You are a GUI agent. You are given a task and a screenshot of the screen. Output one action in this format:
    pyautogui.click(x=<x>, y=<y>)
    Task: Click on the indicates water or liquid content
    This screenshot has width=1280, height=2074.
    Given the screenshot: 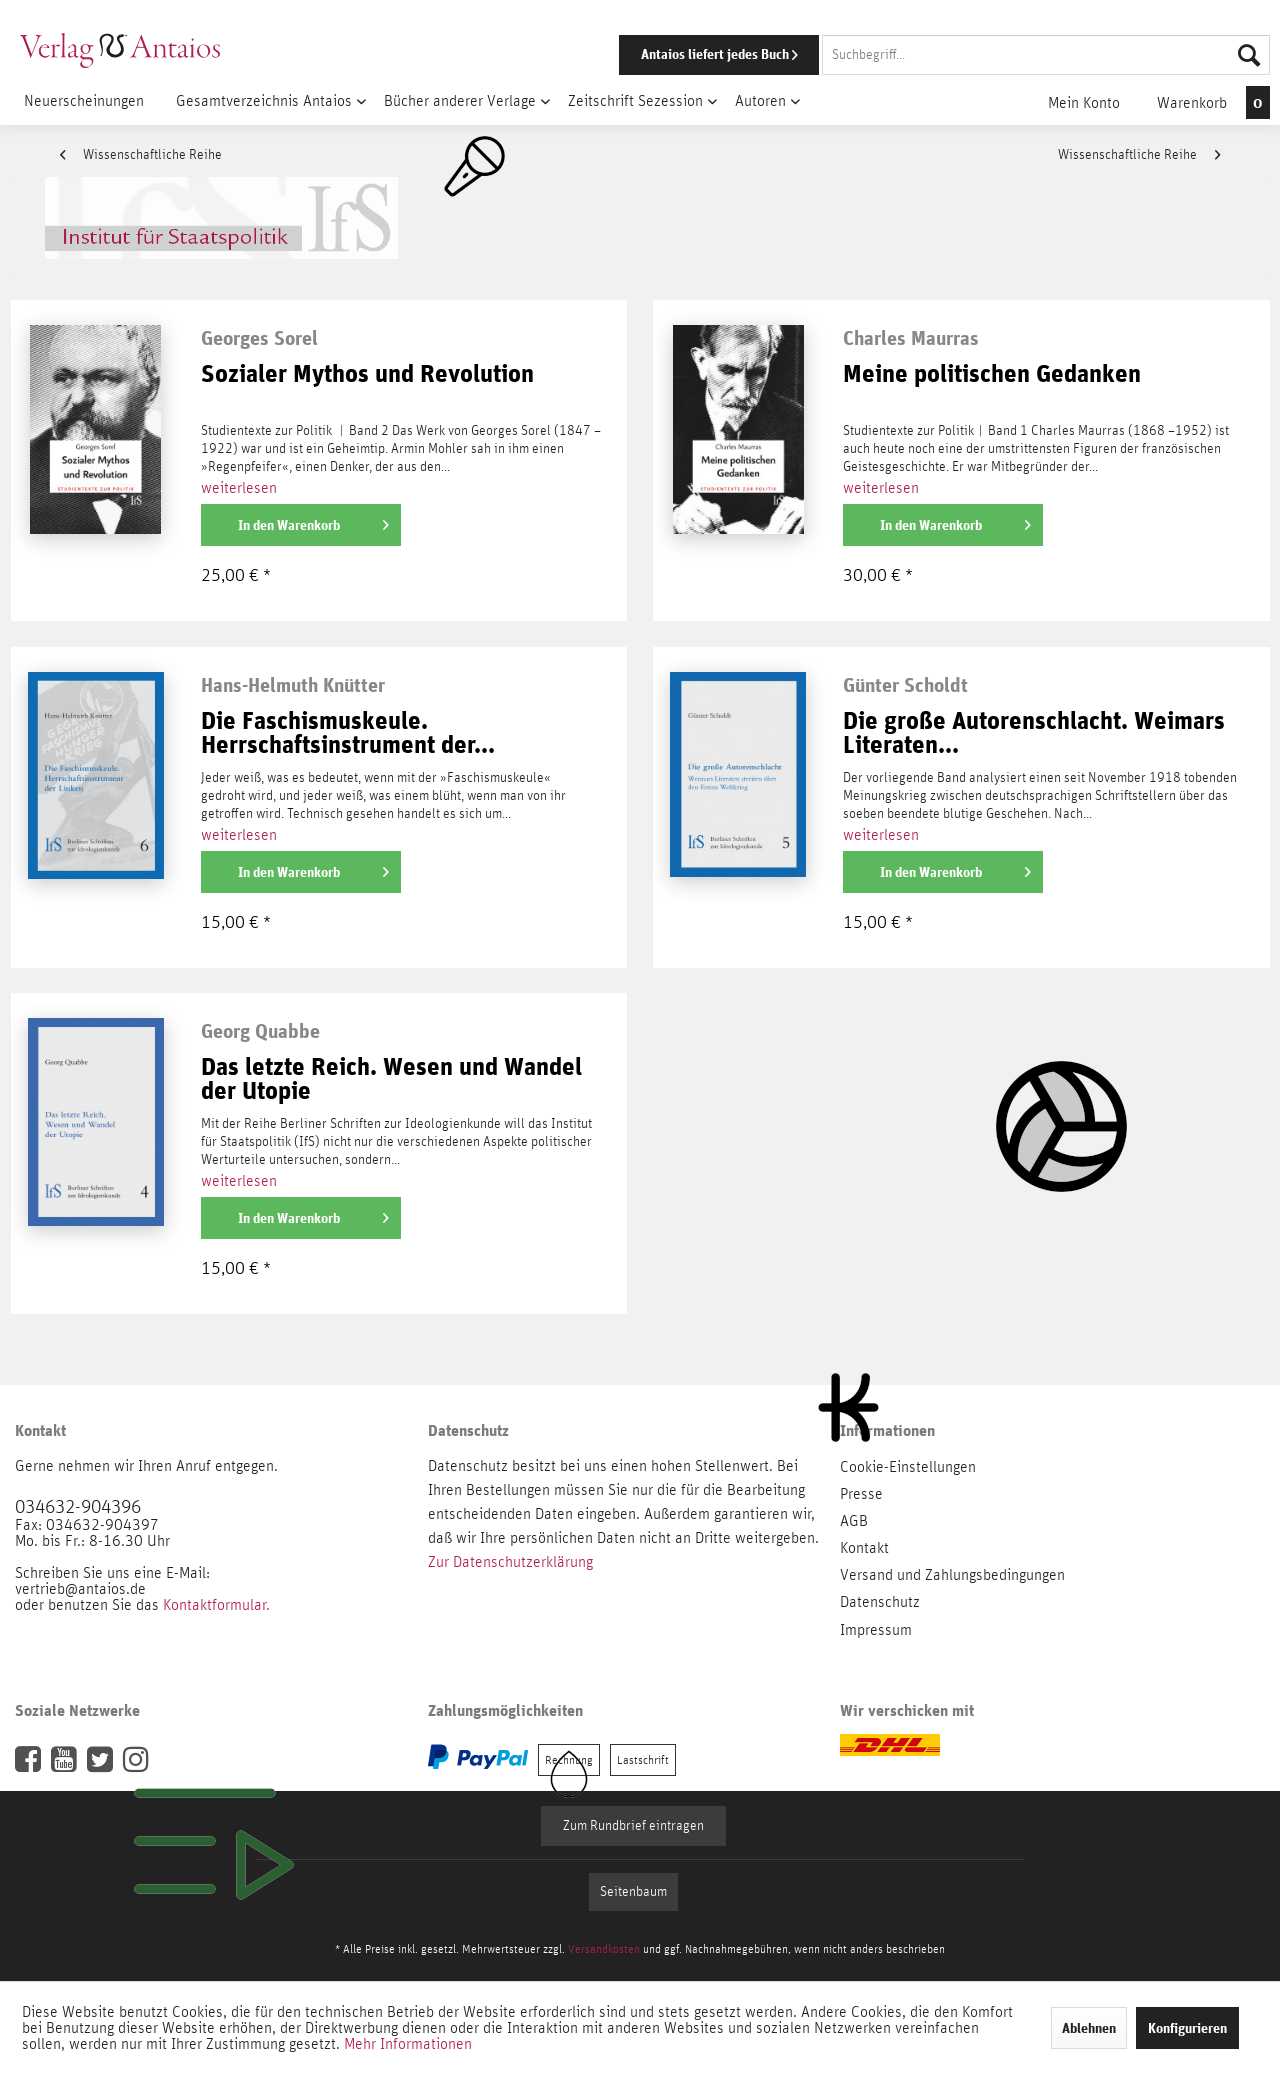 What is the action you would take?
    pyautogui.click(x=569, y=1776)
    